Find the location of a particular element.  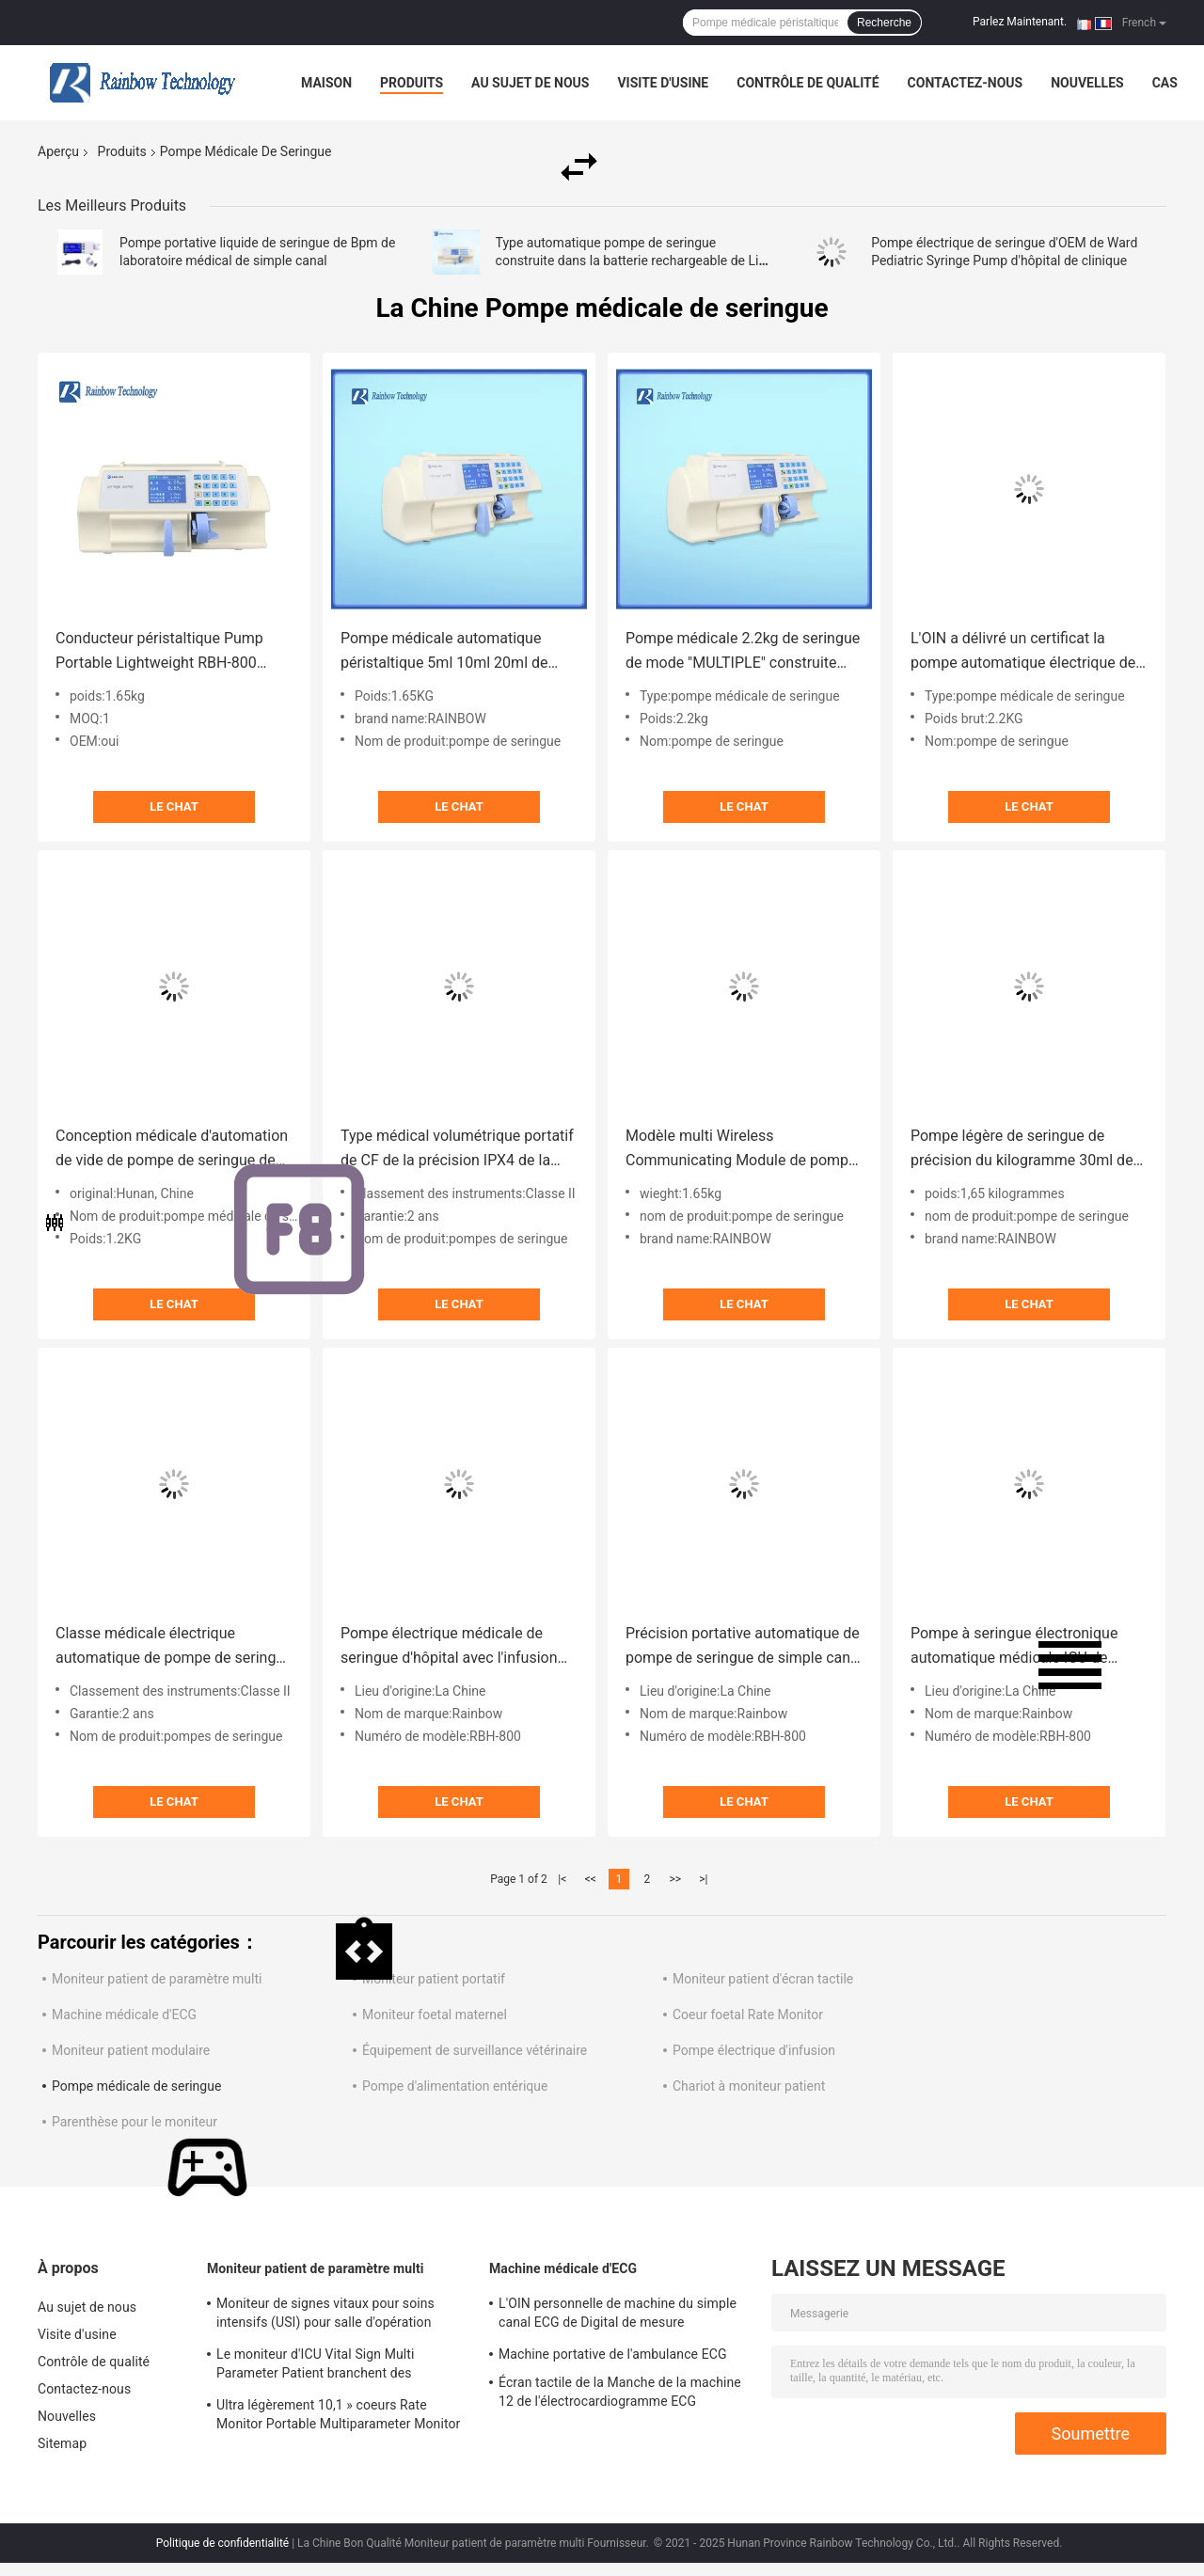

view integration or embed code is located at coordinates (364, 1952).